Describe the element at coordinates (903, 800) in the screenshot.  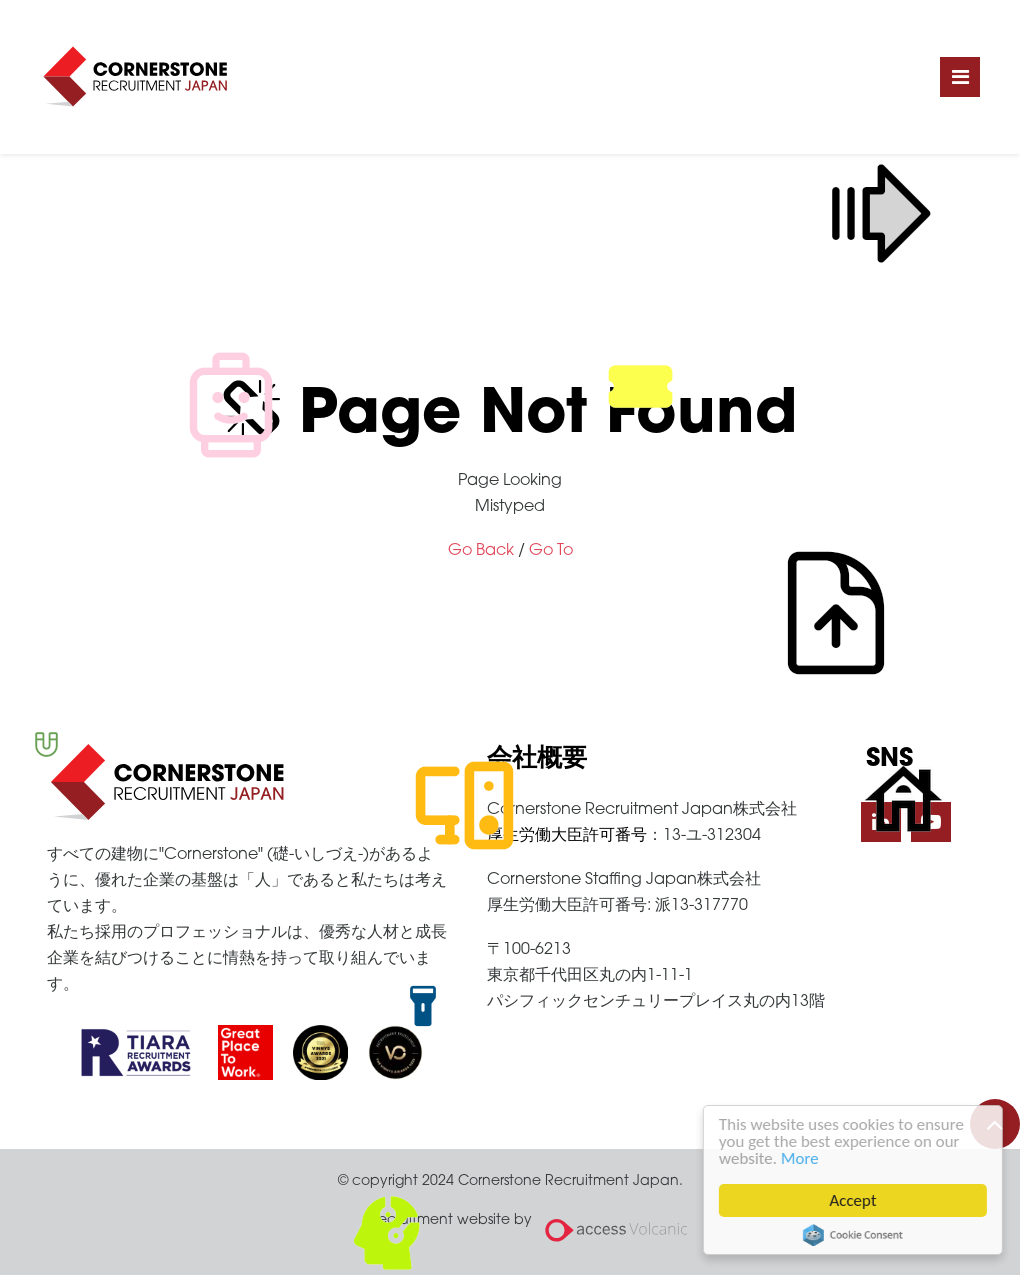
I see `go to home screen` at that location.